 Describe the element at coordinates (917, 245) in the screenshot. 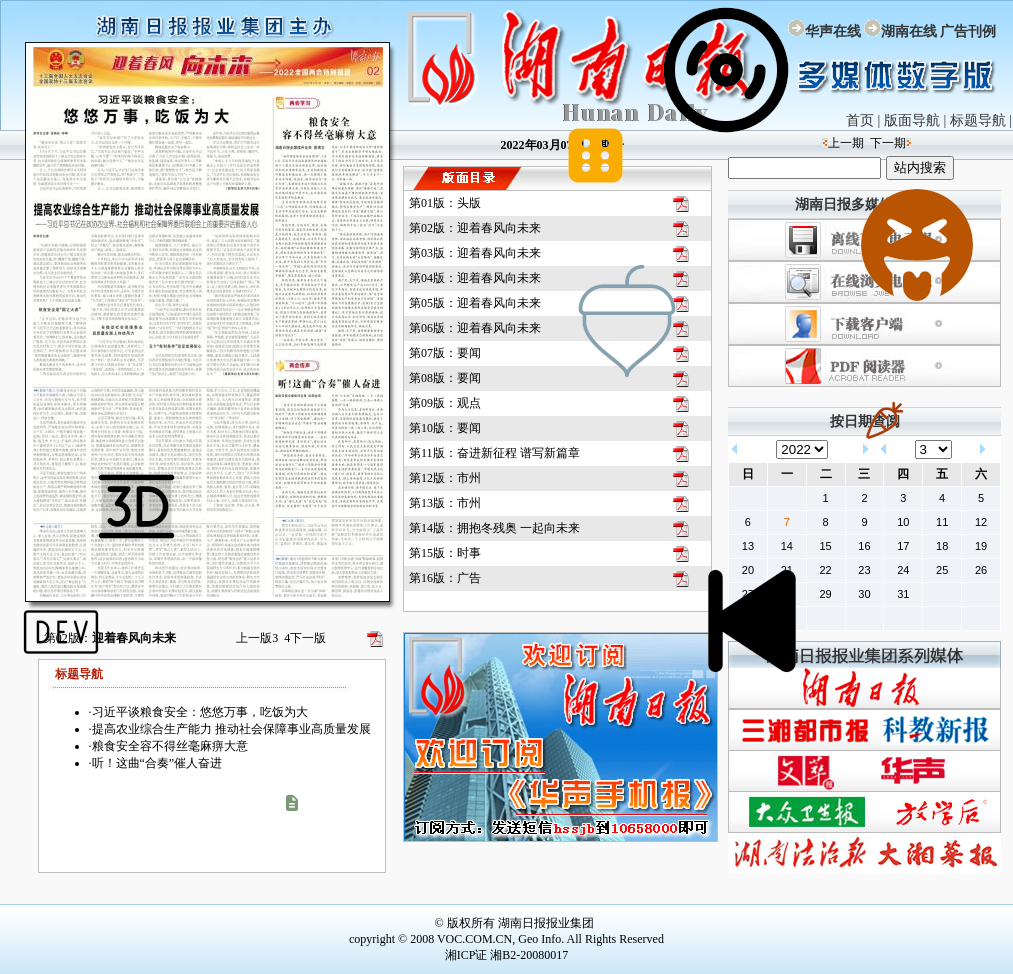

I see `insert a silly or playful emoji reaction` at that location.